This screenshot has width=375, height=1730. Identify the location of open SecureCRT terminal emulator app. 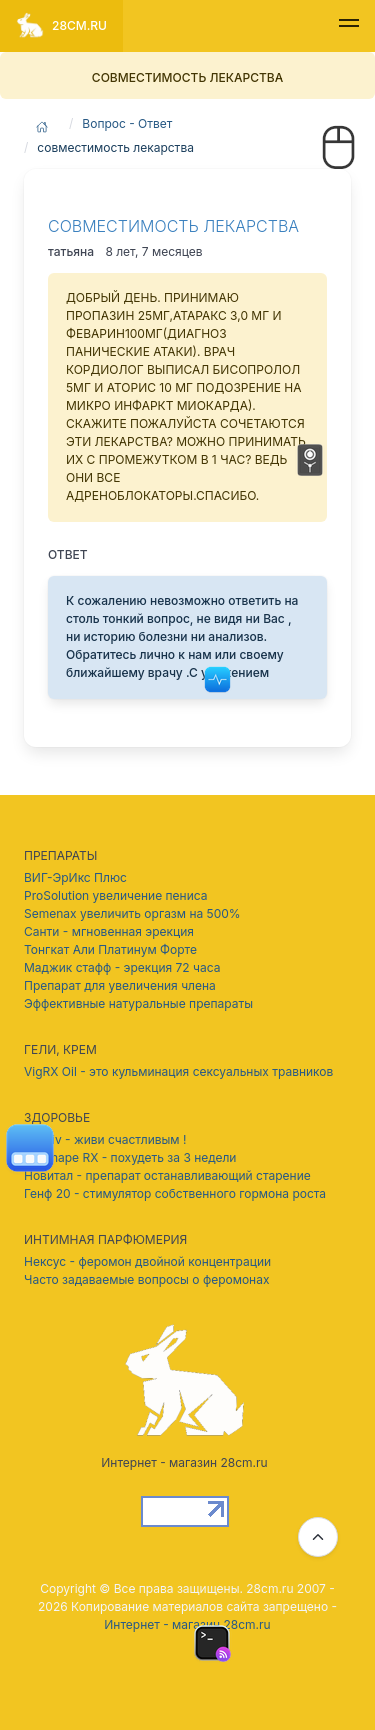
(212, 1643).